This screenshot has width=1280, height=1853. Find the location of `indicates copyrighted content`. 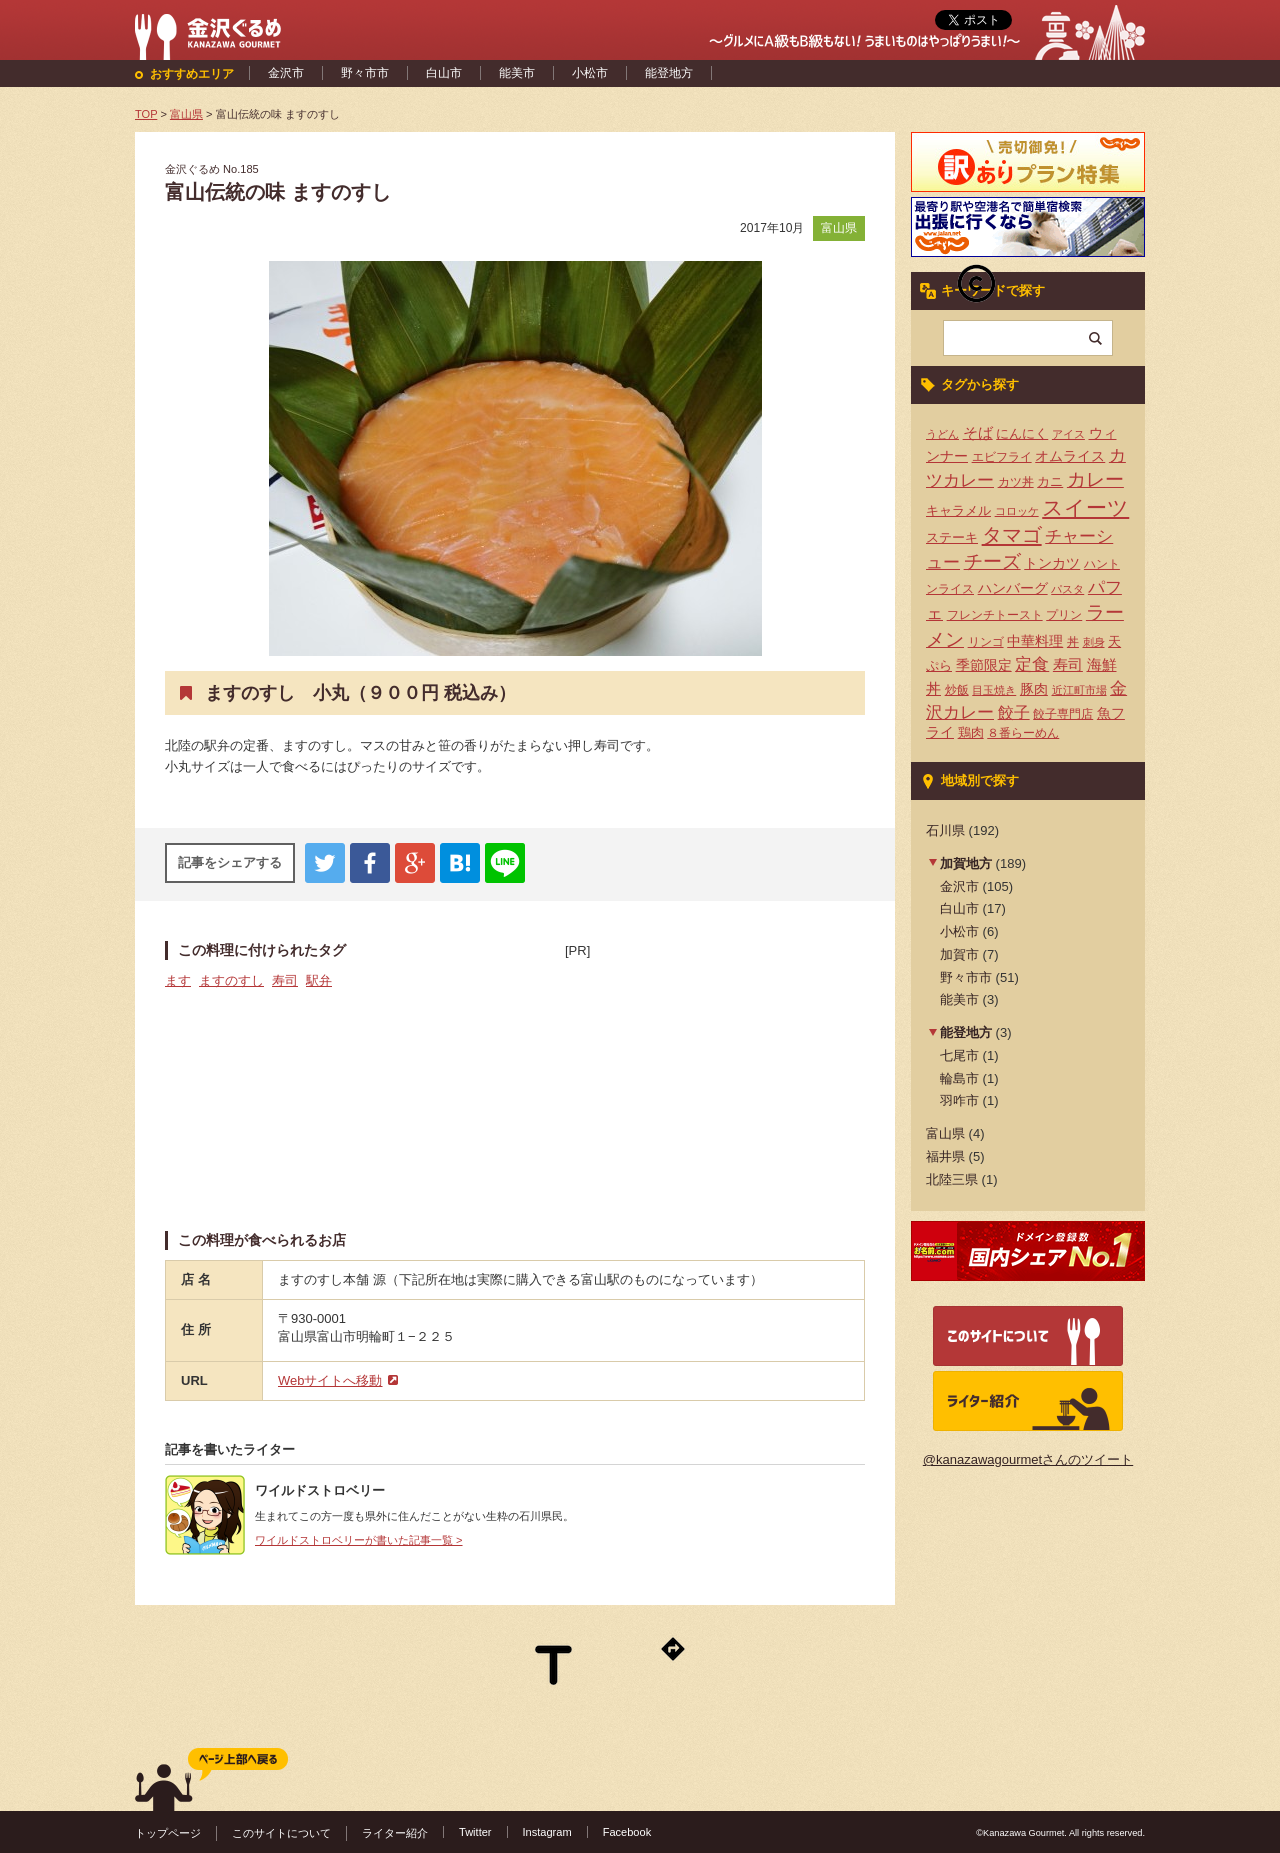

indicates copyrighted content is located at coordinates (976, 283).